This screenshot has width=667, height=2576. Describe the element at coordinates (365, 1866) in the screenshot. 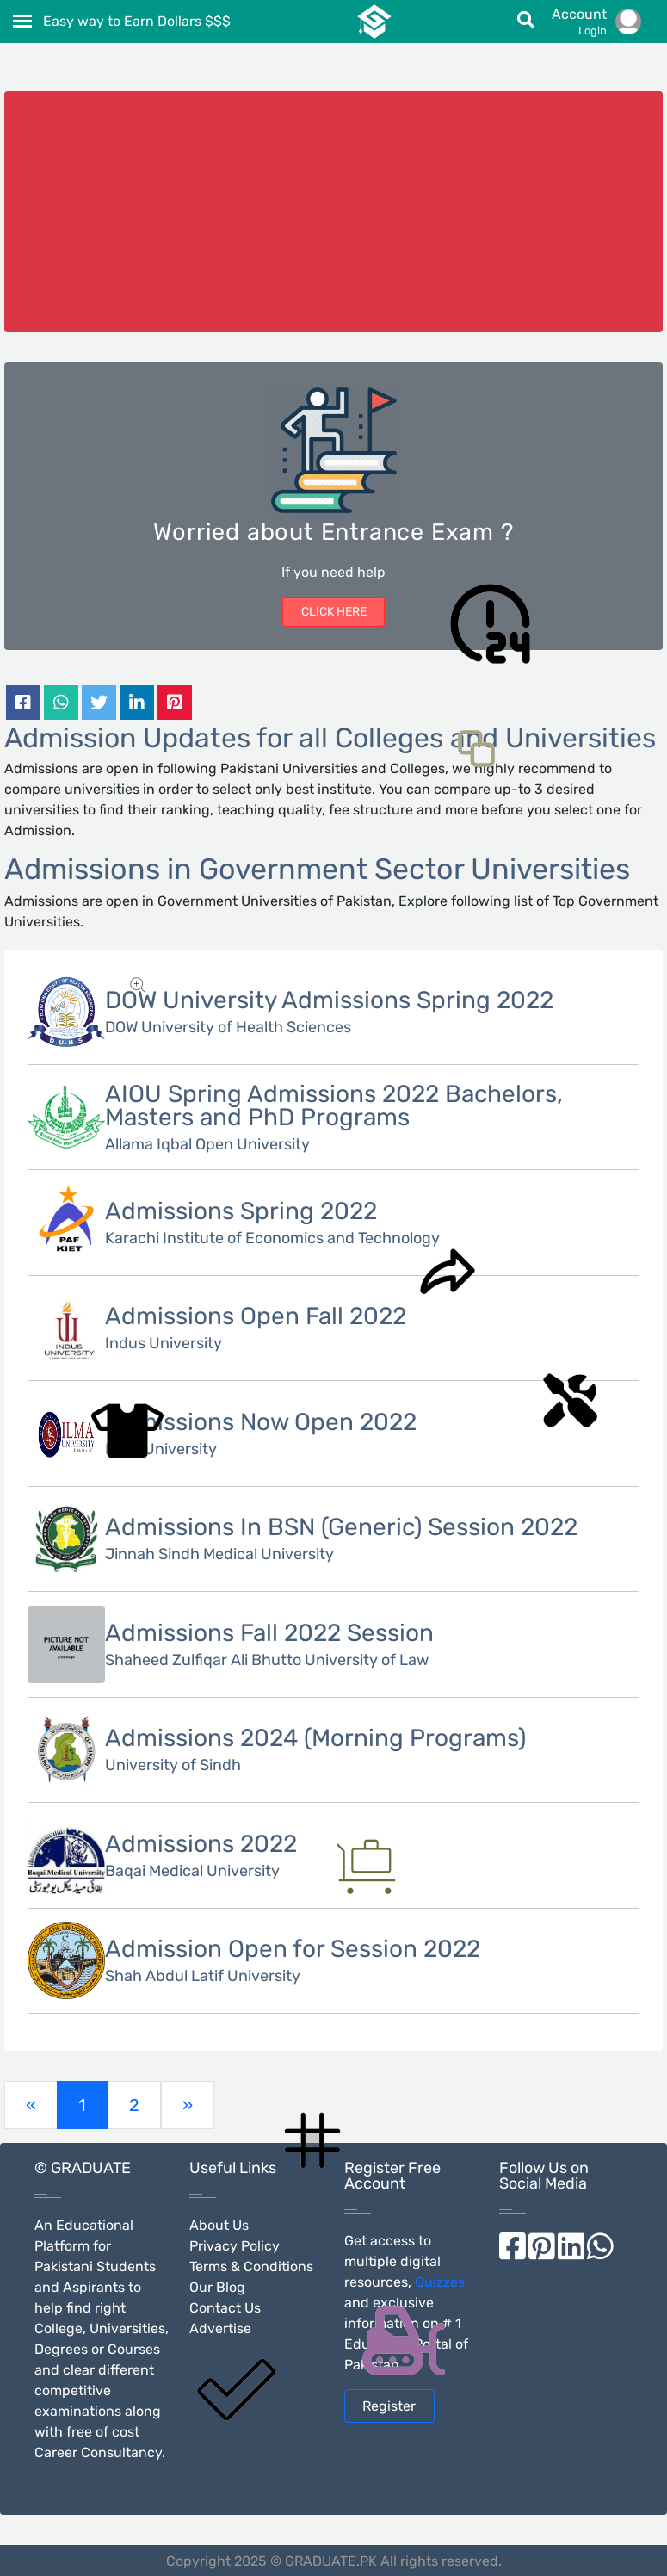

I see `access luggage or baggage services` at that location.